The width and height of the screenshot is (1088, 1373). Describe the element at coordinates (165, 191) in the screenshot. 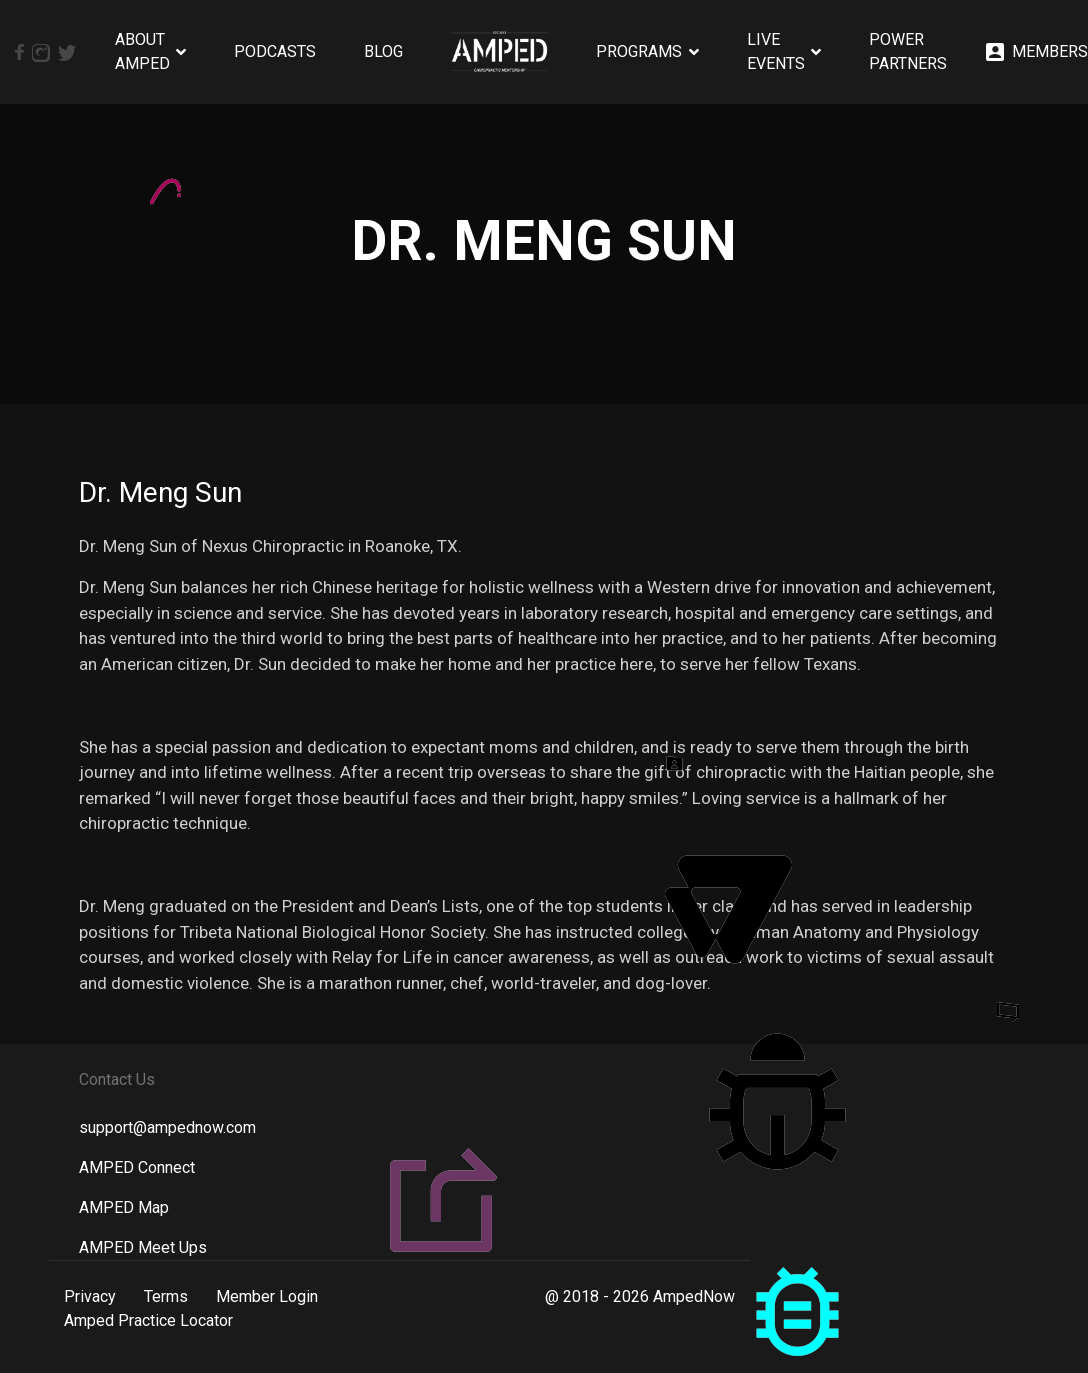

I see `open archicad application` at that location.